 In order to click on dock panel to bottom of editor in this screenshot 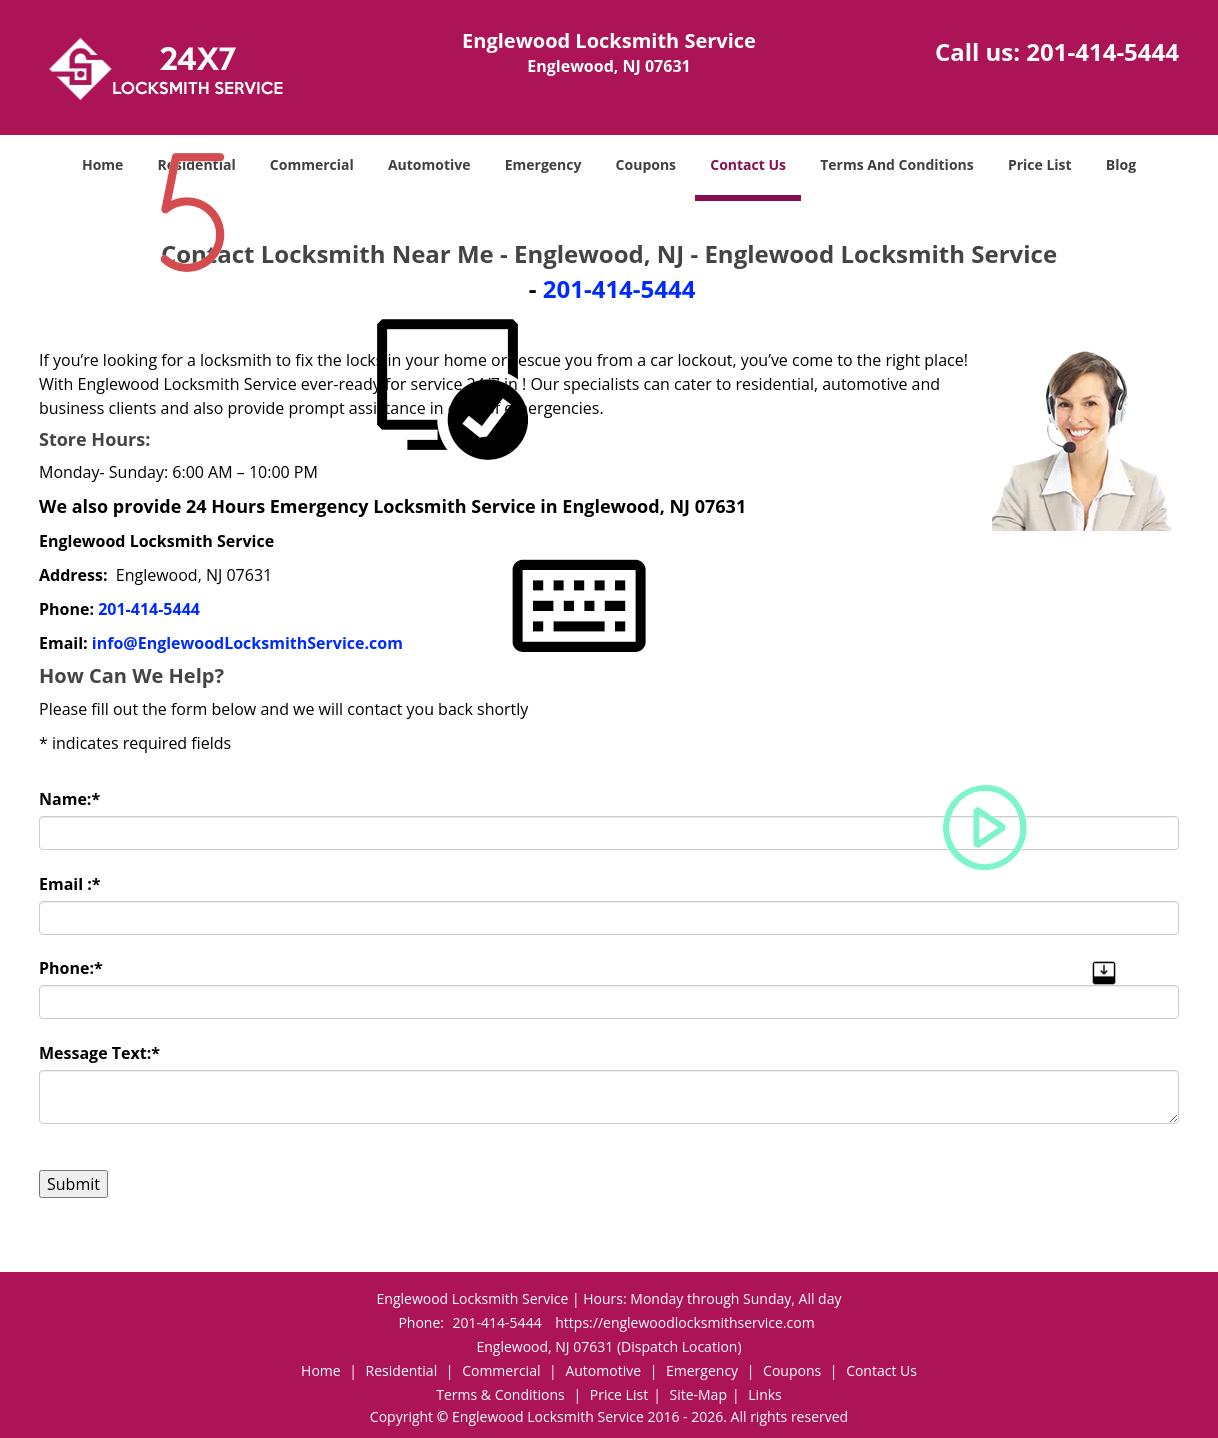, I will do `click(1104, 973)`.